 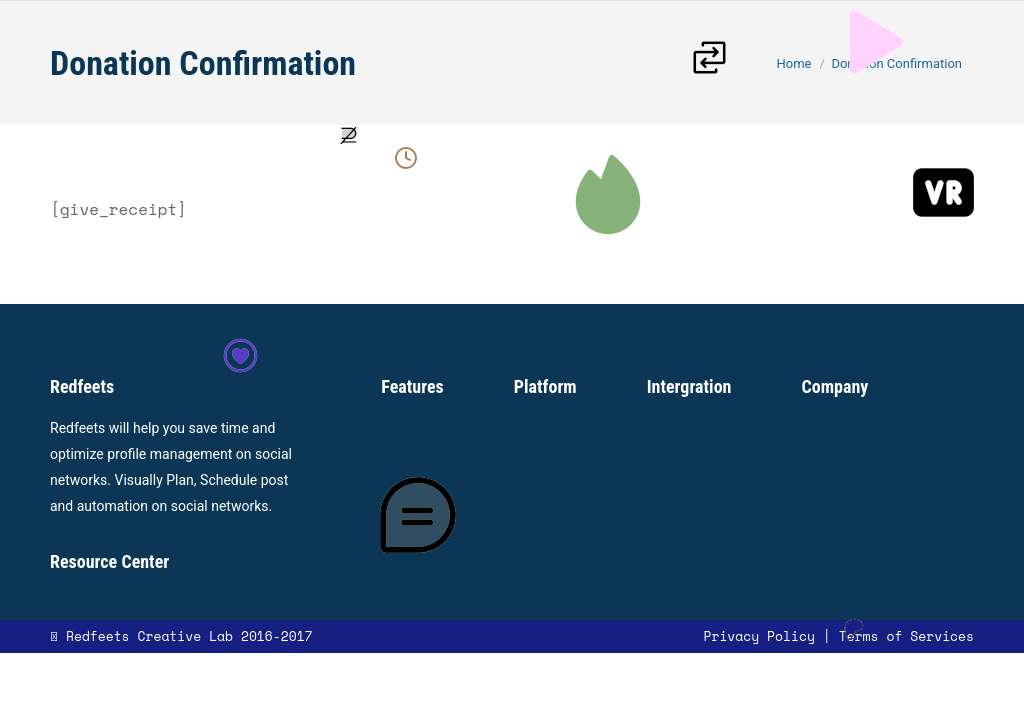 What do you see at coordinates (416, 516) in the screenshot?
I see `open chat or messaging` at bounding box center [416, 516].